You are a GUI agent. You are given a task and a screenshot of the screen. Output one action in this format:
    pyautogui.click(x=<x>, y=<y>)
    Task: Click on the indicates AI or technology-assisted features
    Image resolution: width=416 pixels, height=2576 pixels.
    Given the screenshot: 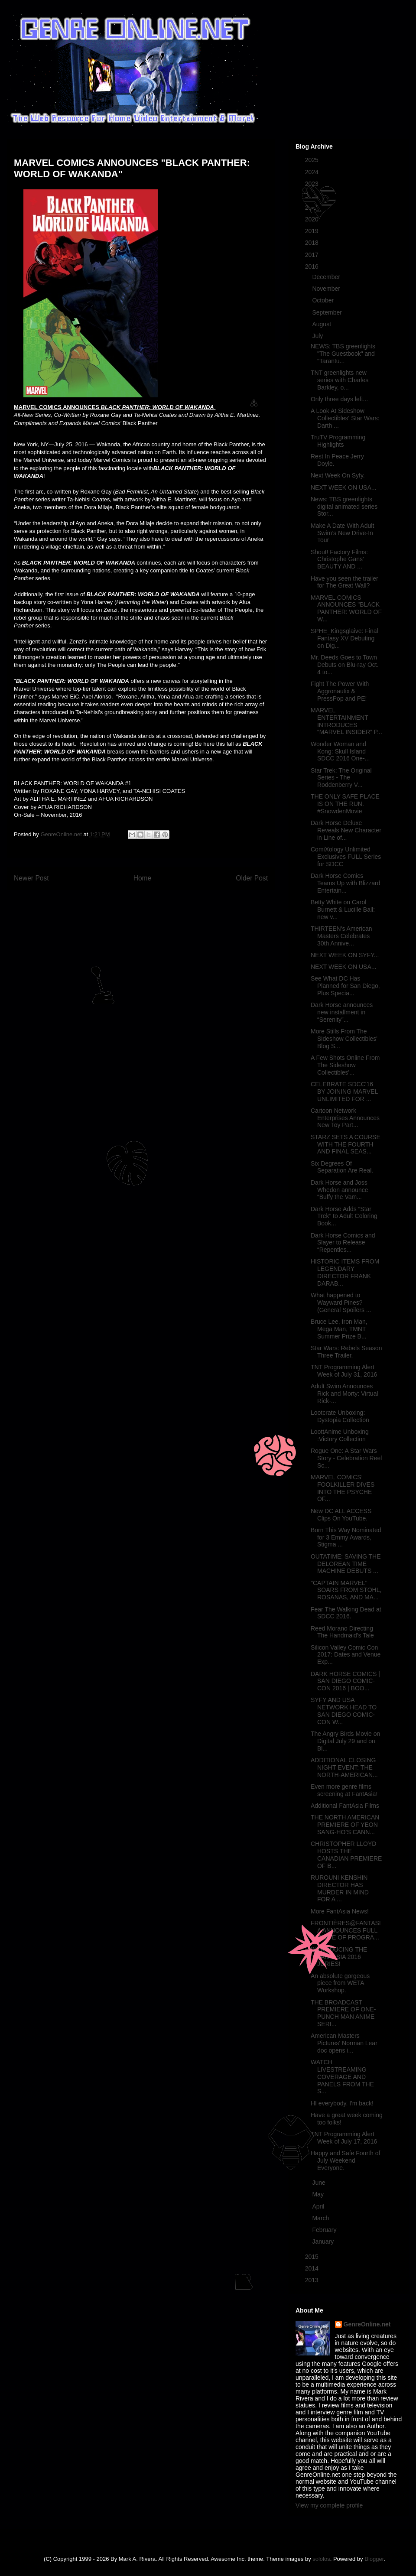 What is the action you would take?
    pyautogui.click(x=319, y=202)
    